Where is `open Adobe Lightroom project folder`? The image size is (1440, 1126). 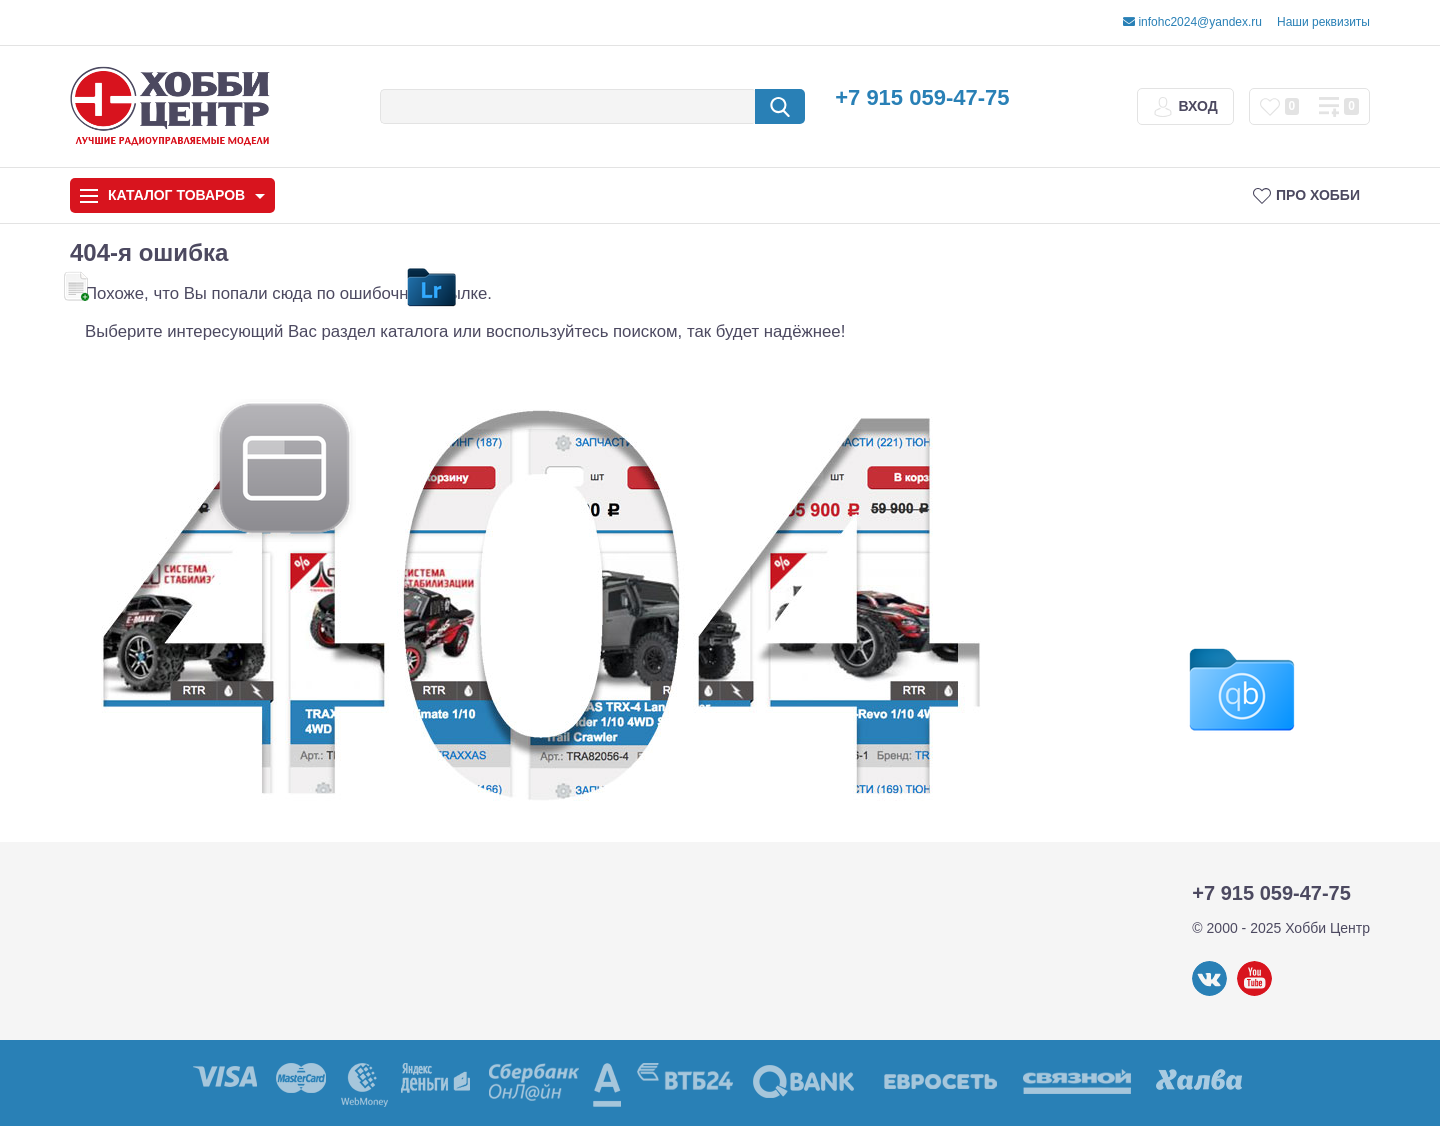
open Adobe Lightroom project folder is located at coordinates (431, 288).